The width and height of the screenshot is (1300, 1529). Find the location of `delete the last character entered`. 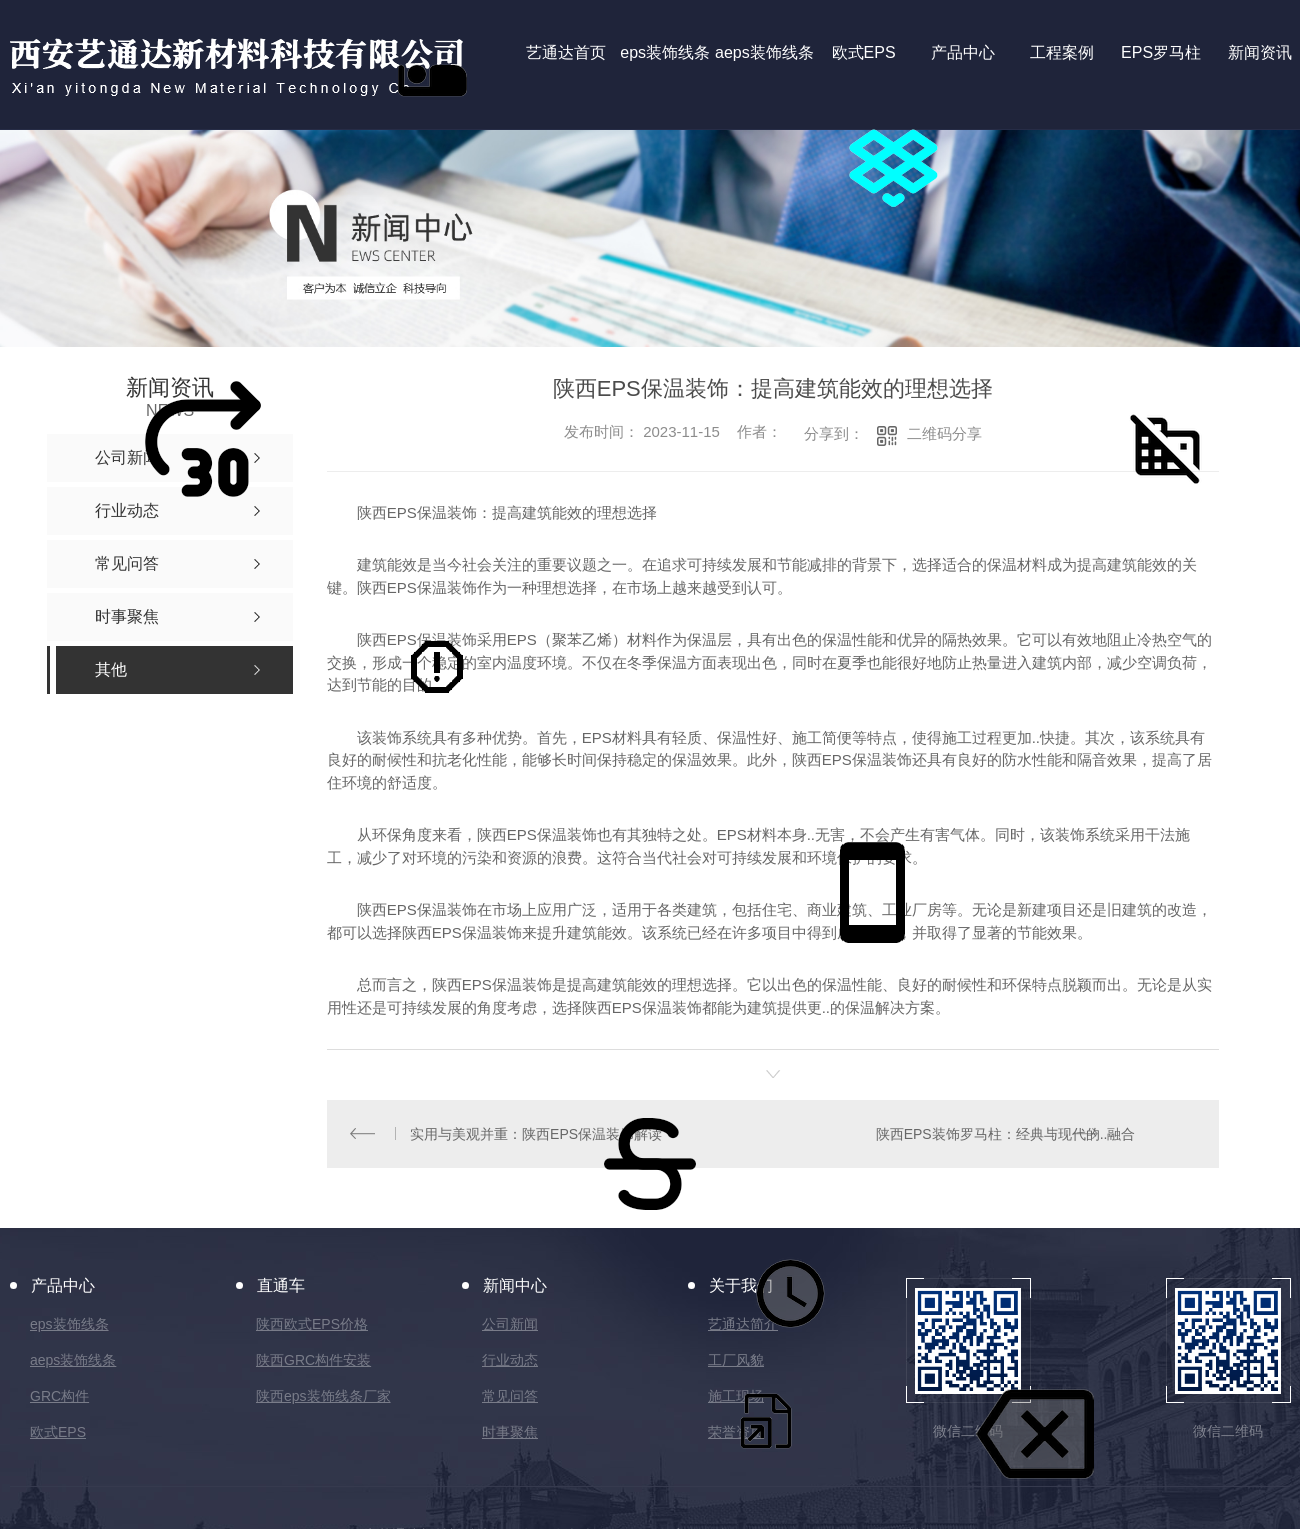

delete the last character entered is located at coordinates (1035, 1434).